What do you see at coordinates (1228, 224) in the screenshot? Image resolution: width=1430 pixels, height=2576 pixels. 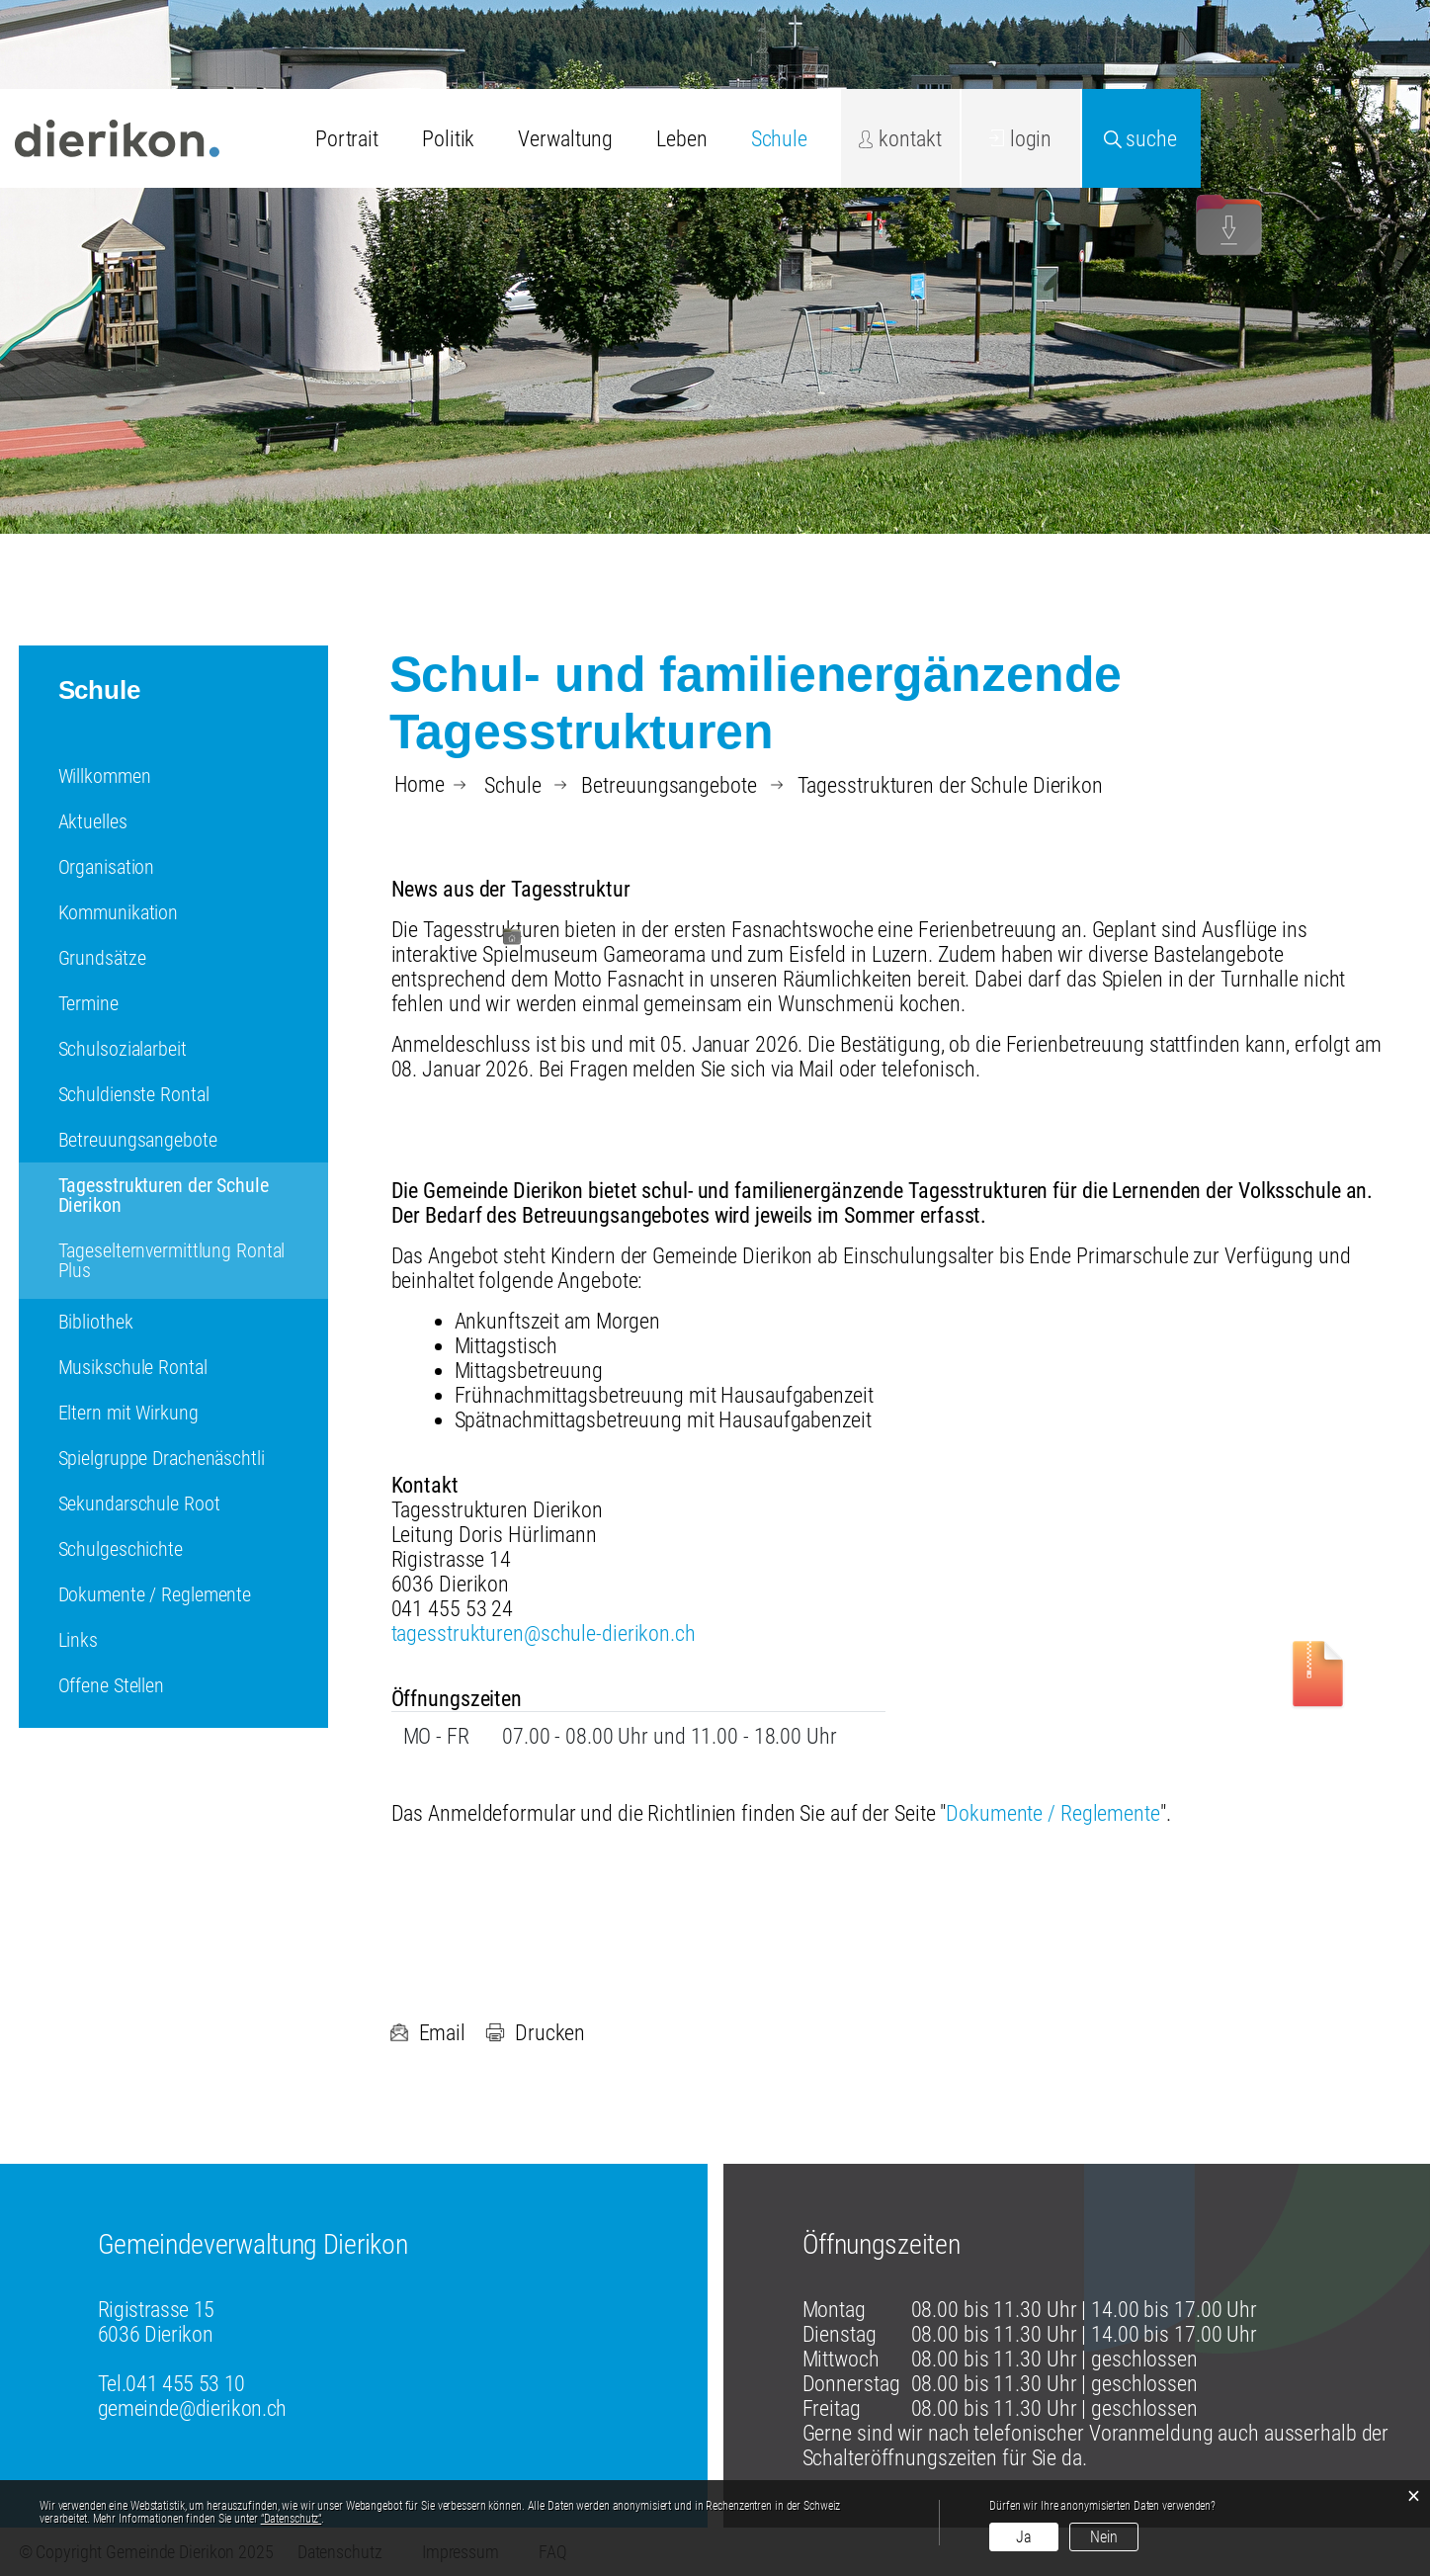 I see `open your downloads folder` at bounding box center [1228, 224].